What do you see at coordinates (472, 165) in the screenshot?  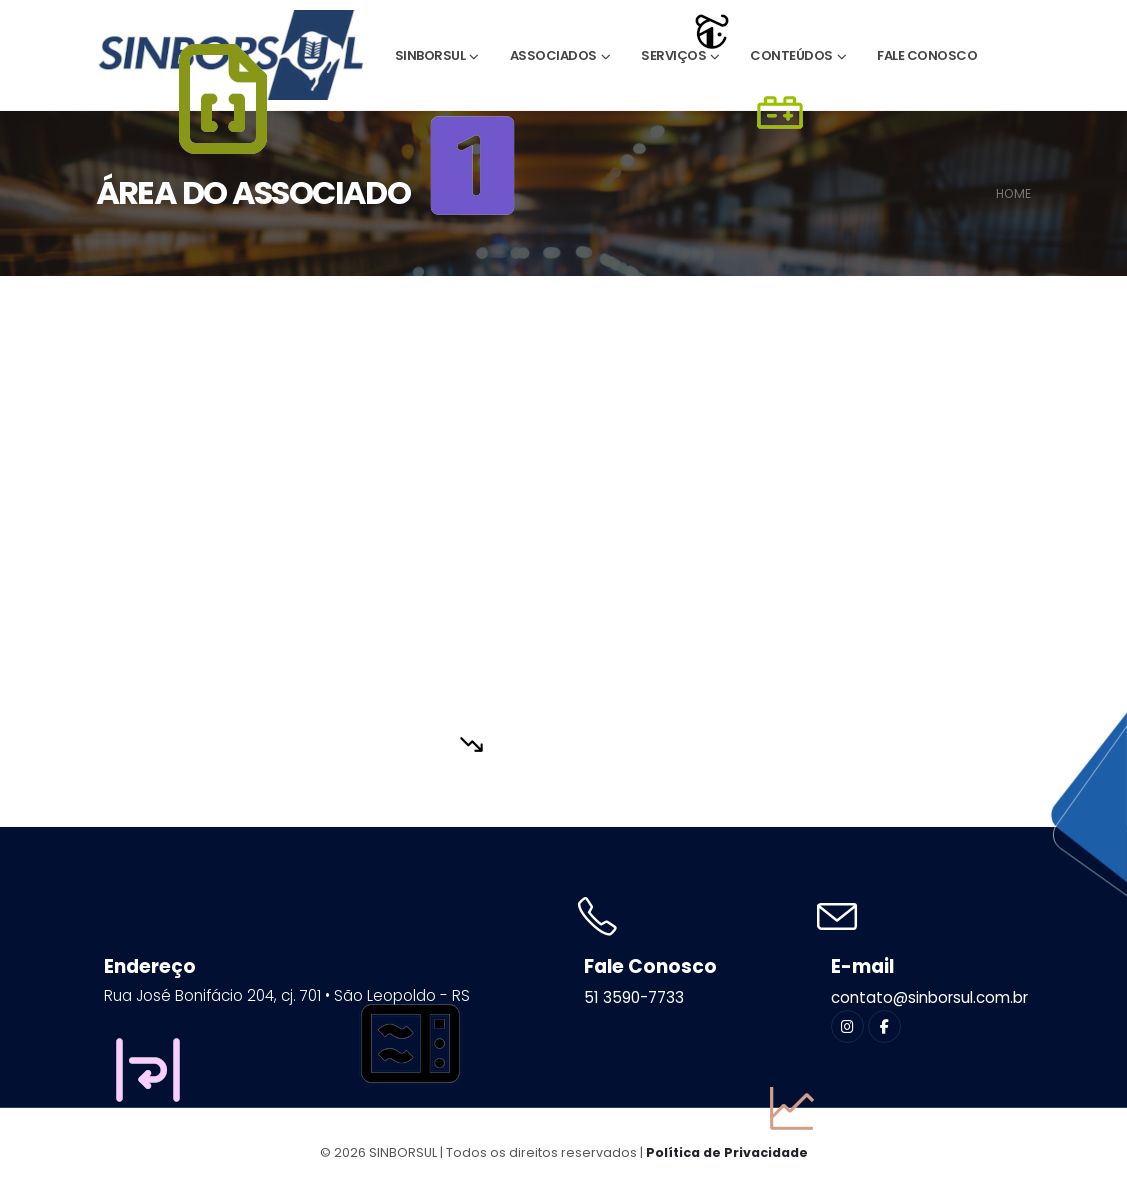 I see `indicates first place or top ranking` at bounding box center [472, 165].